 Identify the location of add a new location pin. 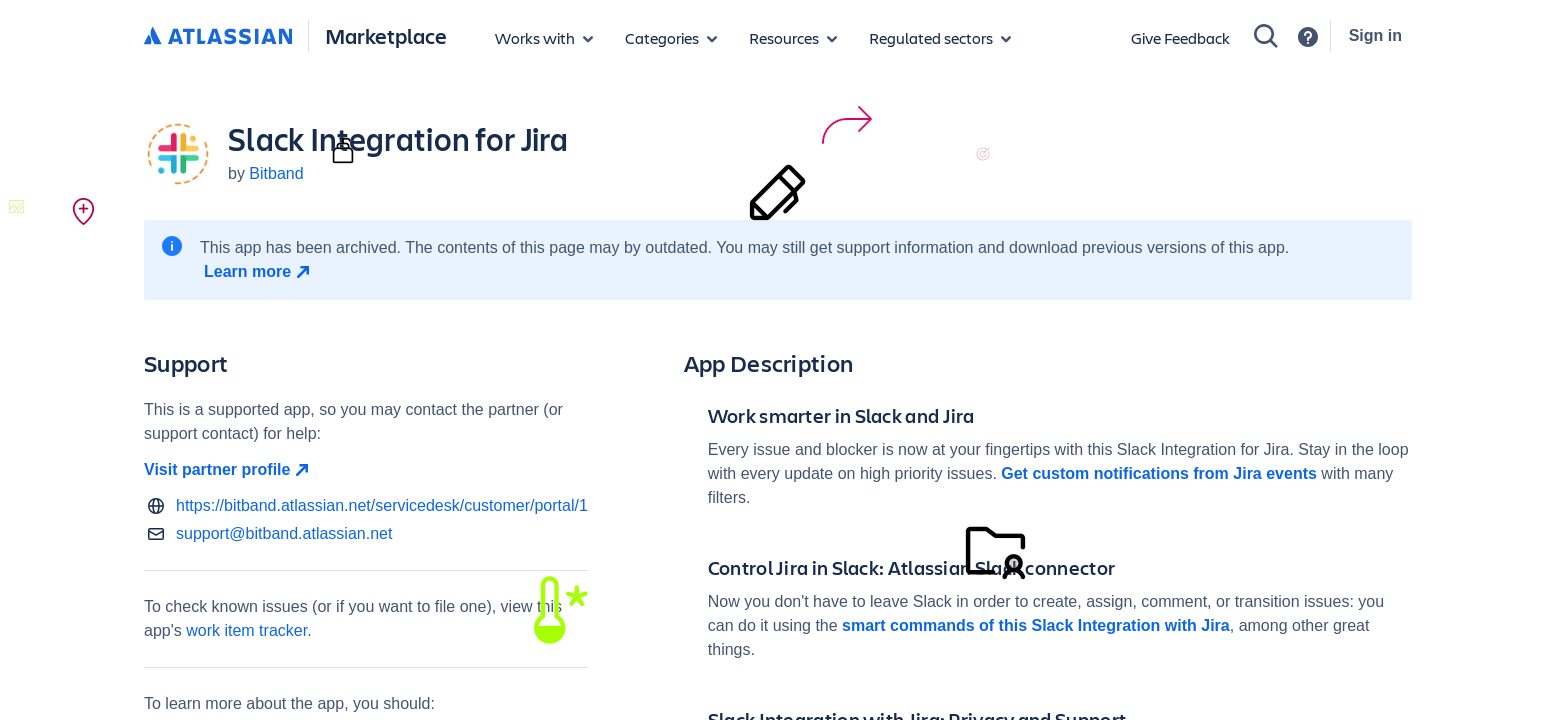
(83, 211).